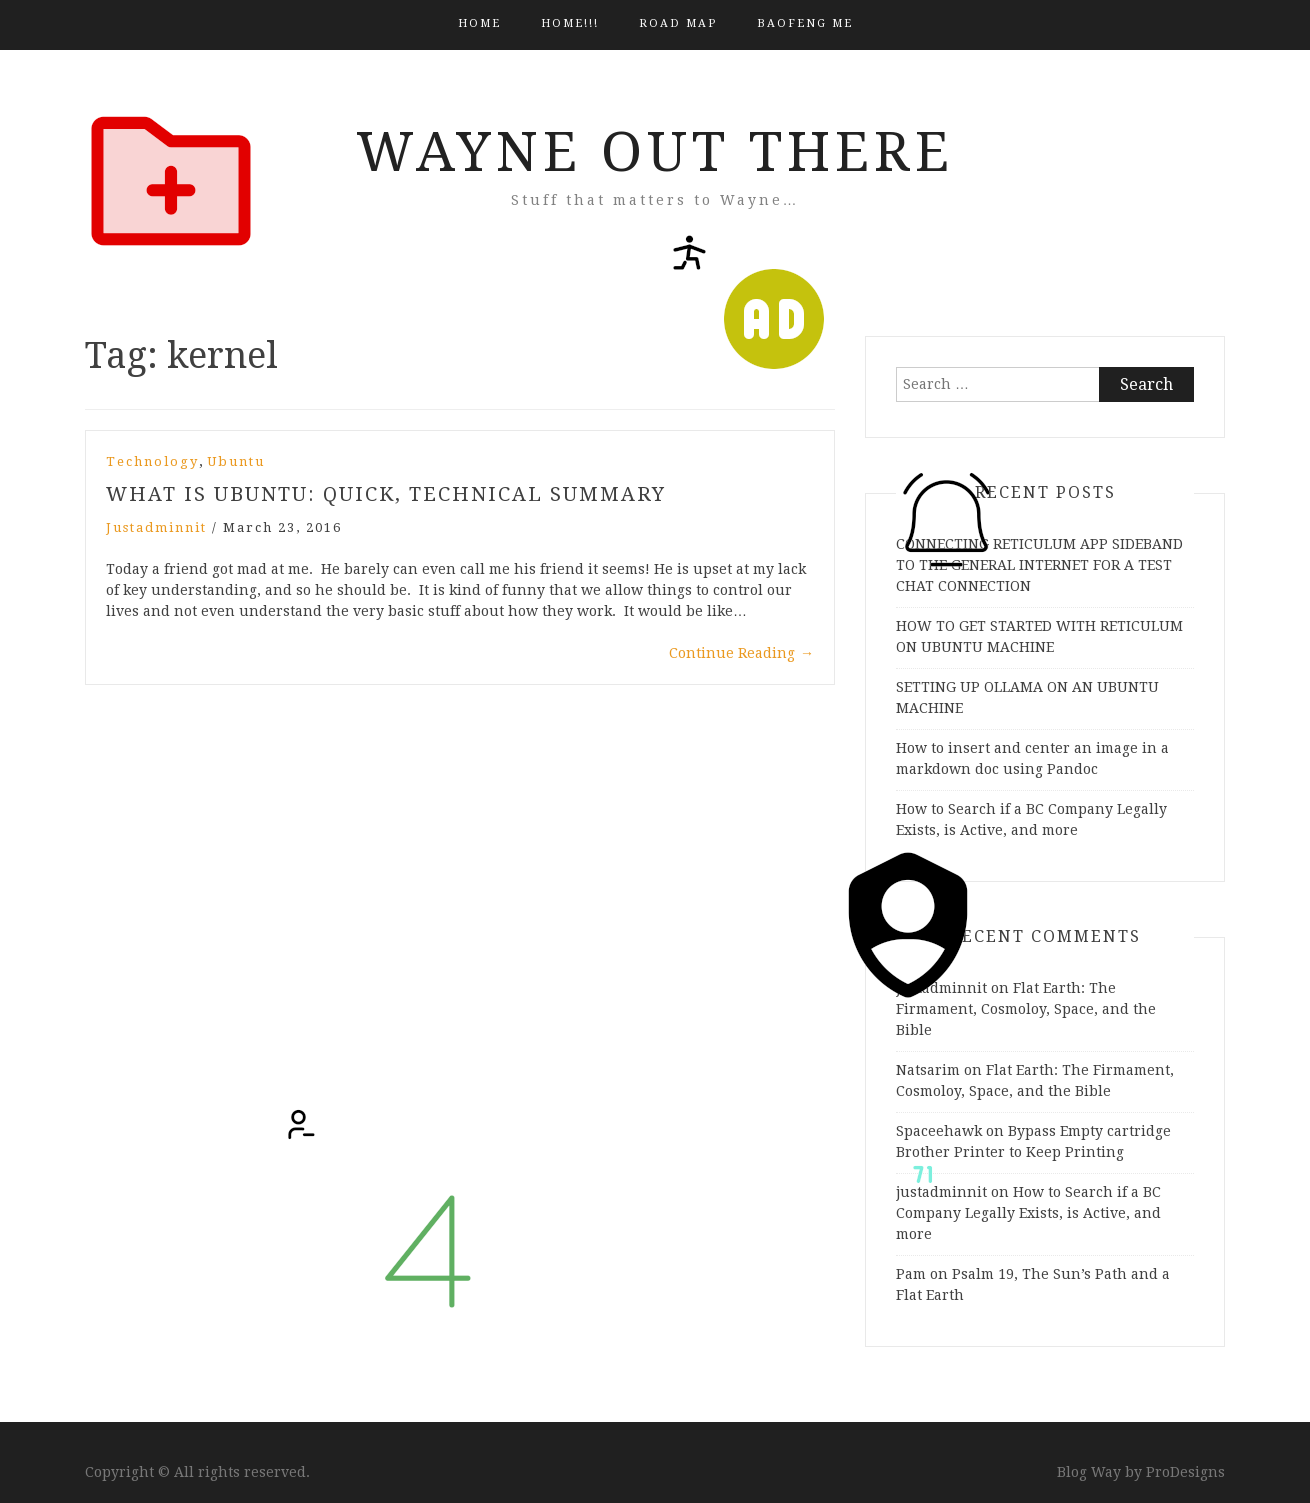 The height and width of the screenshot is (1503, 1310). What do you see at coordinates (298, 1124) in the screenshot?
I see `remove a user or contact` at bounding box center [298, 1124].